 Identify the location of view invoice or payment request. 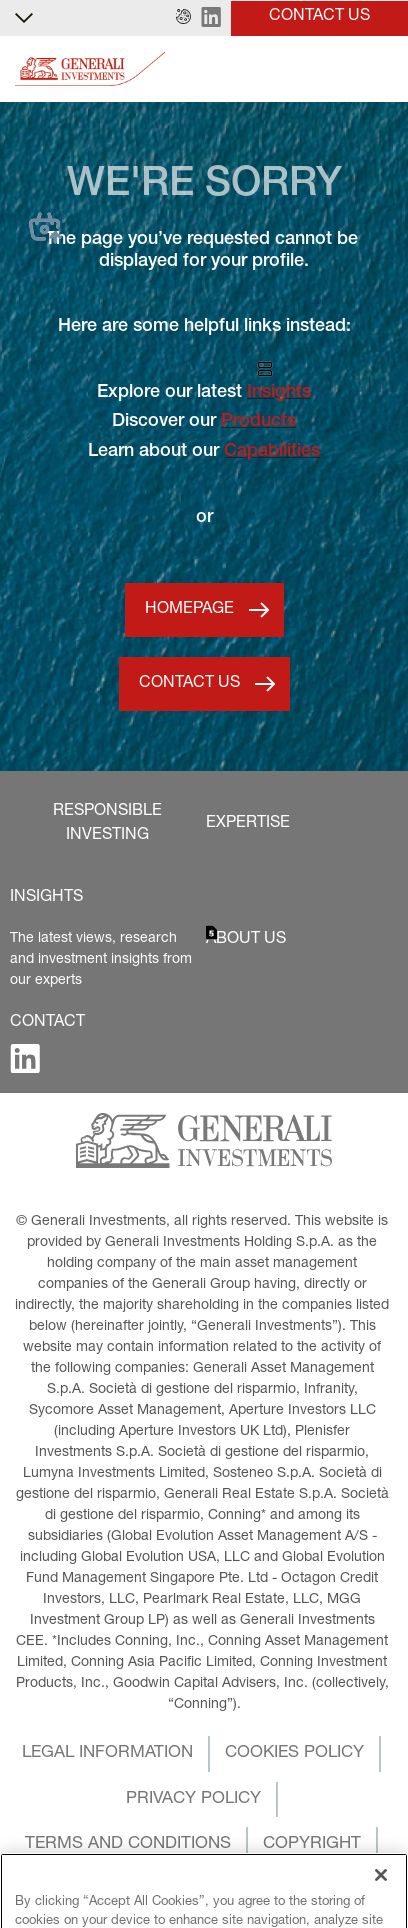
(211, 932).